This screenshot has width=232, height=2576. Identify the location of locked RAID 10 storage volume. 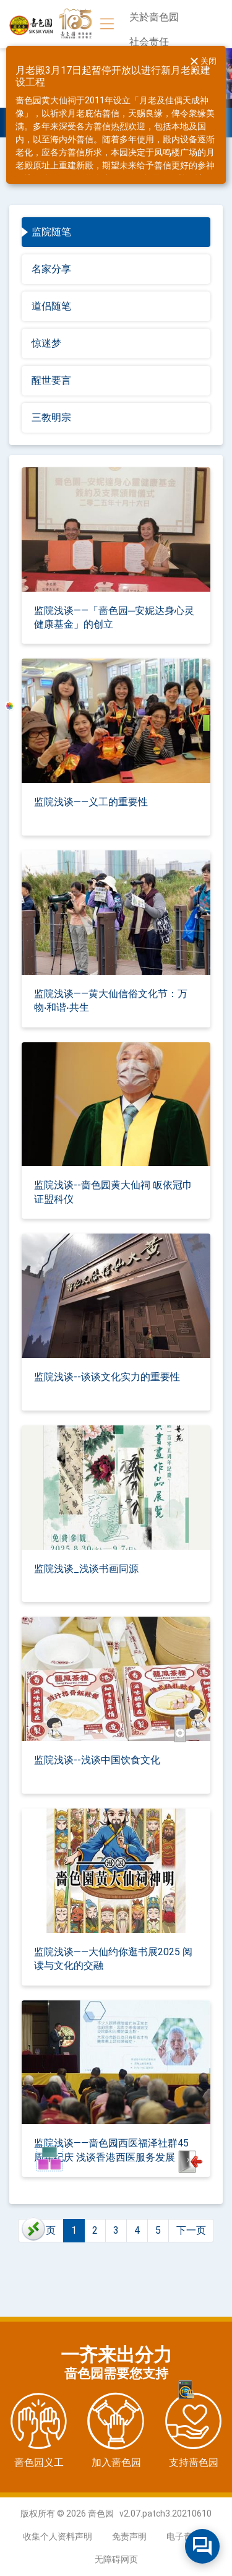
(185, 2389).